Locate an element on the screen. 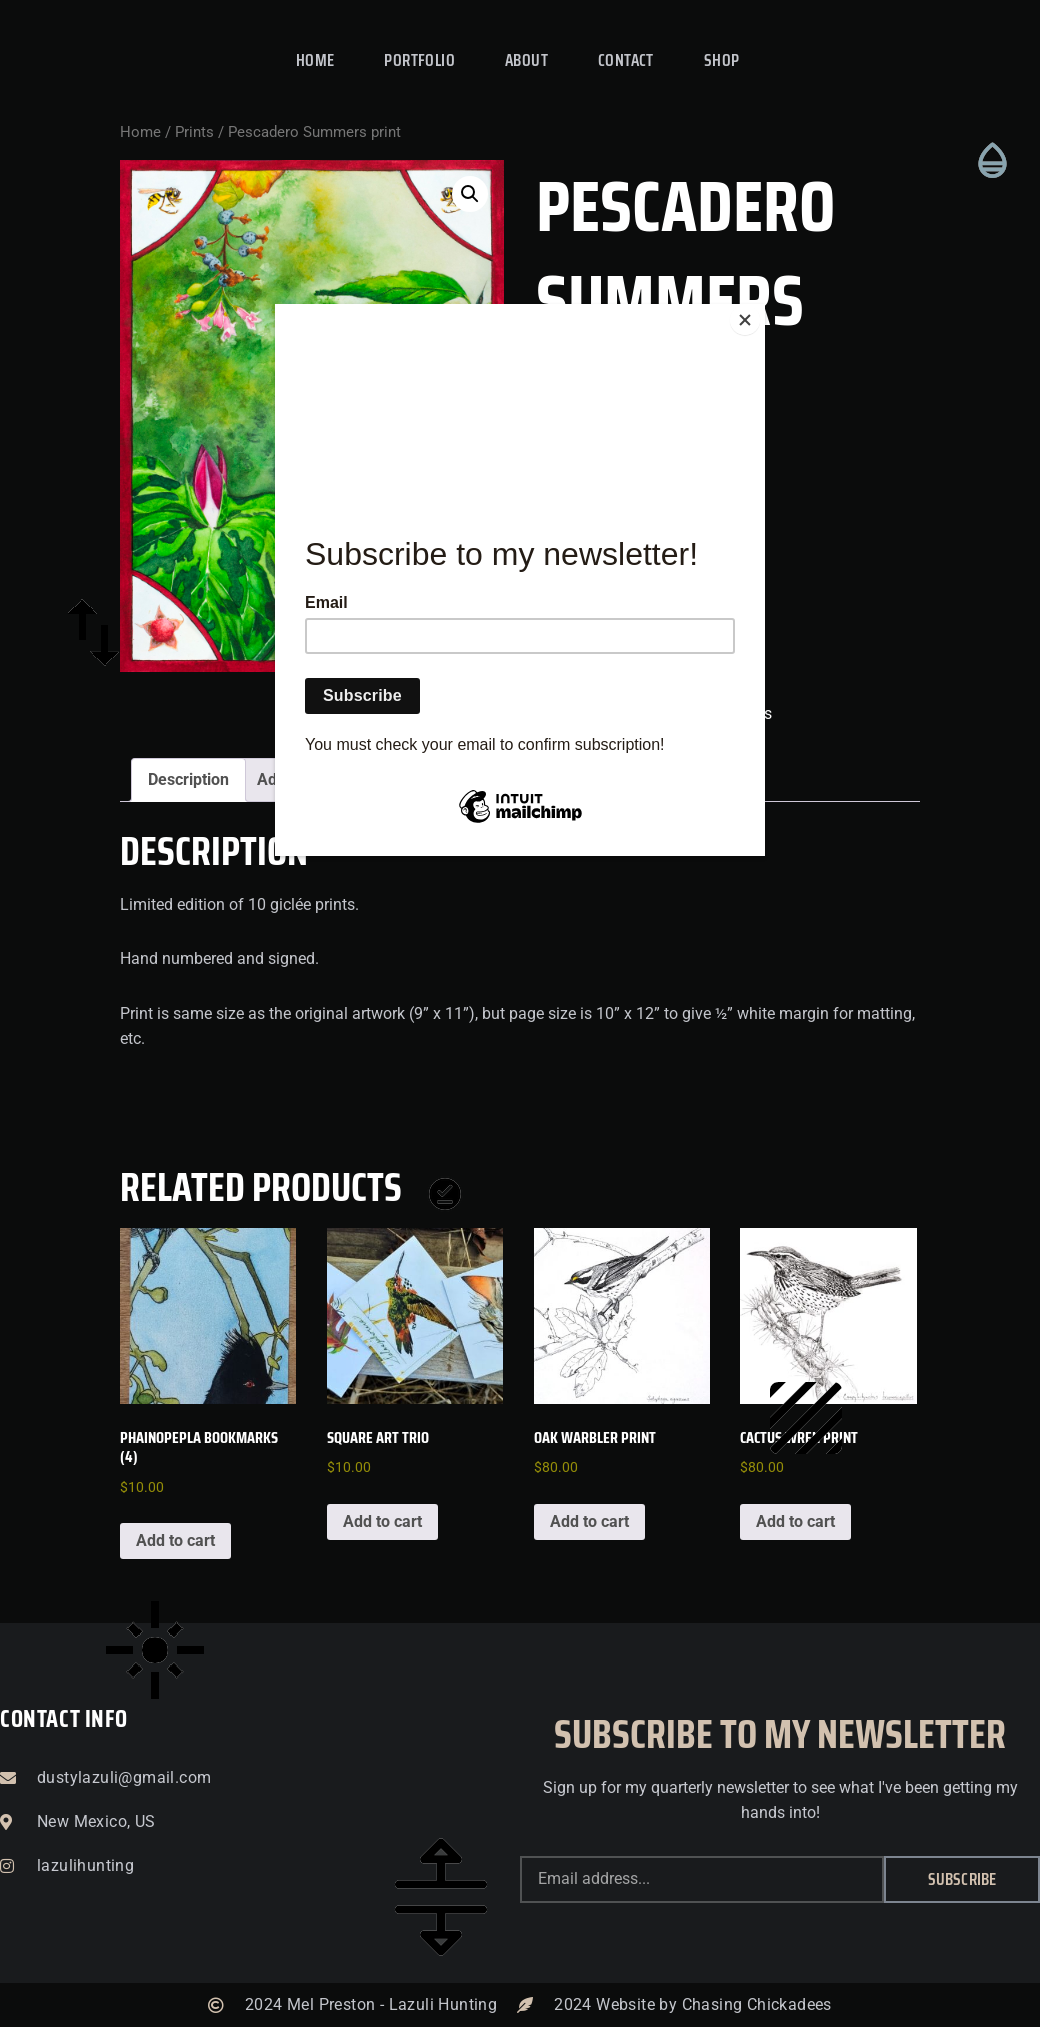  add lens flare effect to image is located at coordinates (155, 1650).